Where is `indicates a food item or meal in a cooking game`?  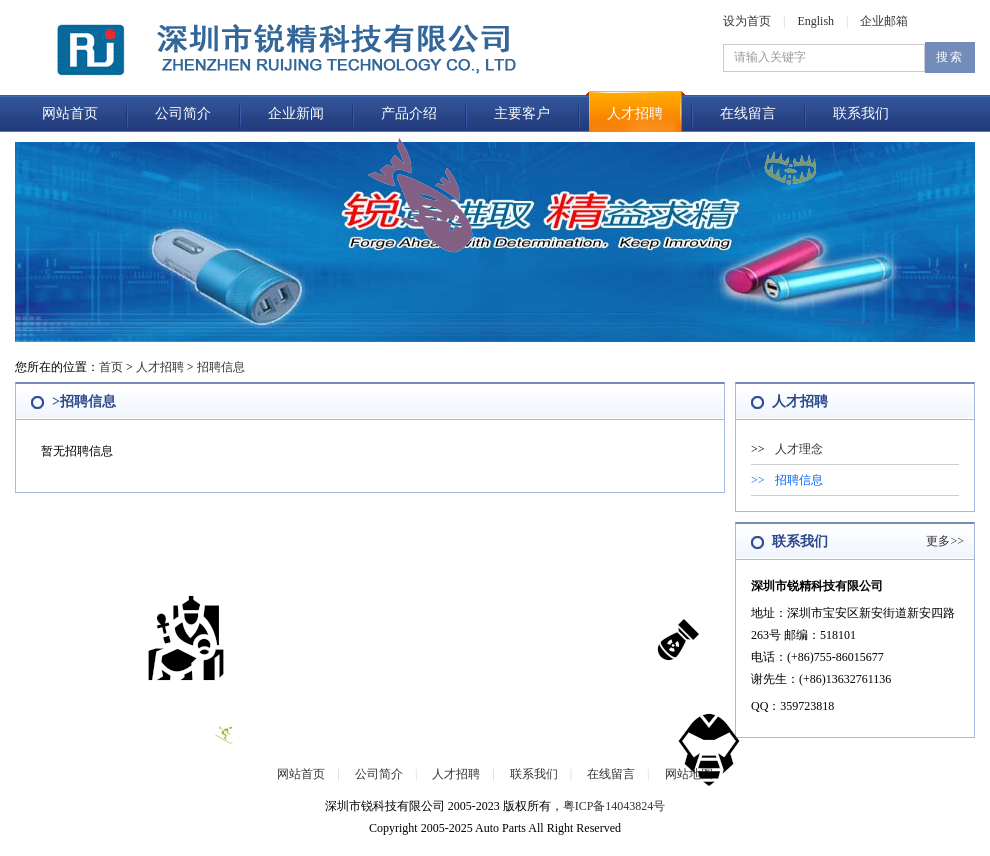
indicates a food item or meal in a cooking game is located at coordinates (420, 195).